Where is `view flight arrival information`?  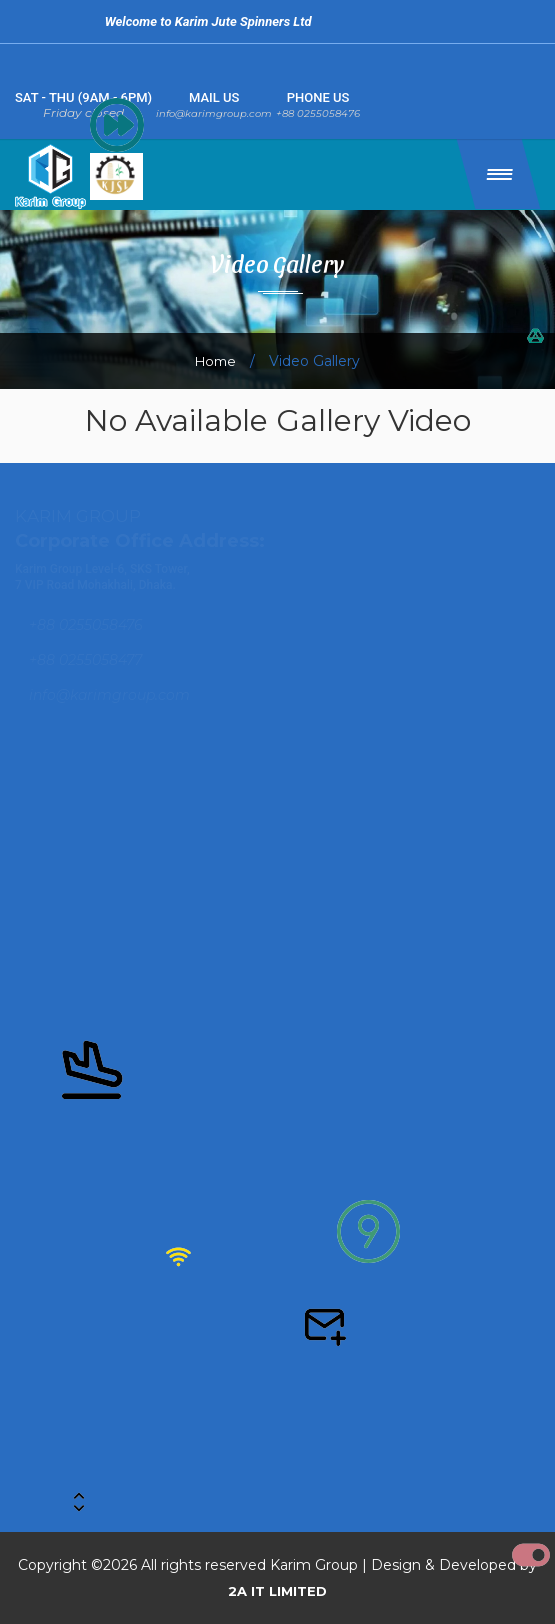
view flight arrival information is located at coordinates (91, 1069).